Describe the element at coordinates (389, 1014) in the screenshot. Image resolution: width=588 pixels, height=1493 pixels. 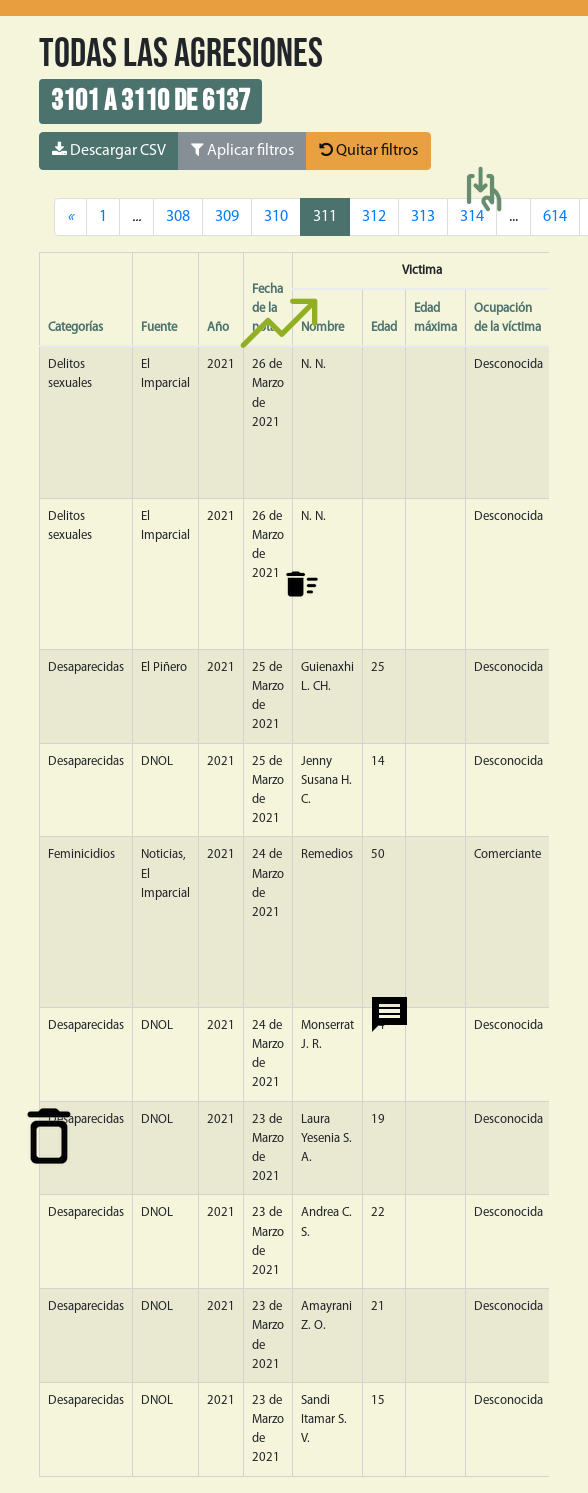
I see `open messaging or chat` at that location.